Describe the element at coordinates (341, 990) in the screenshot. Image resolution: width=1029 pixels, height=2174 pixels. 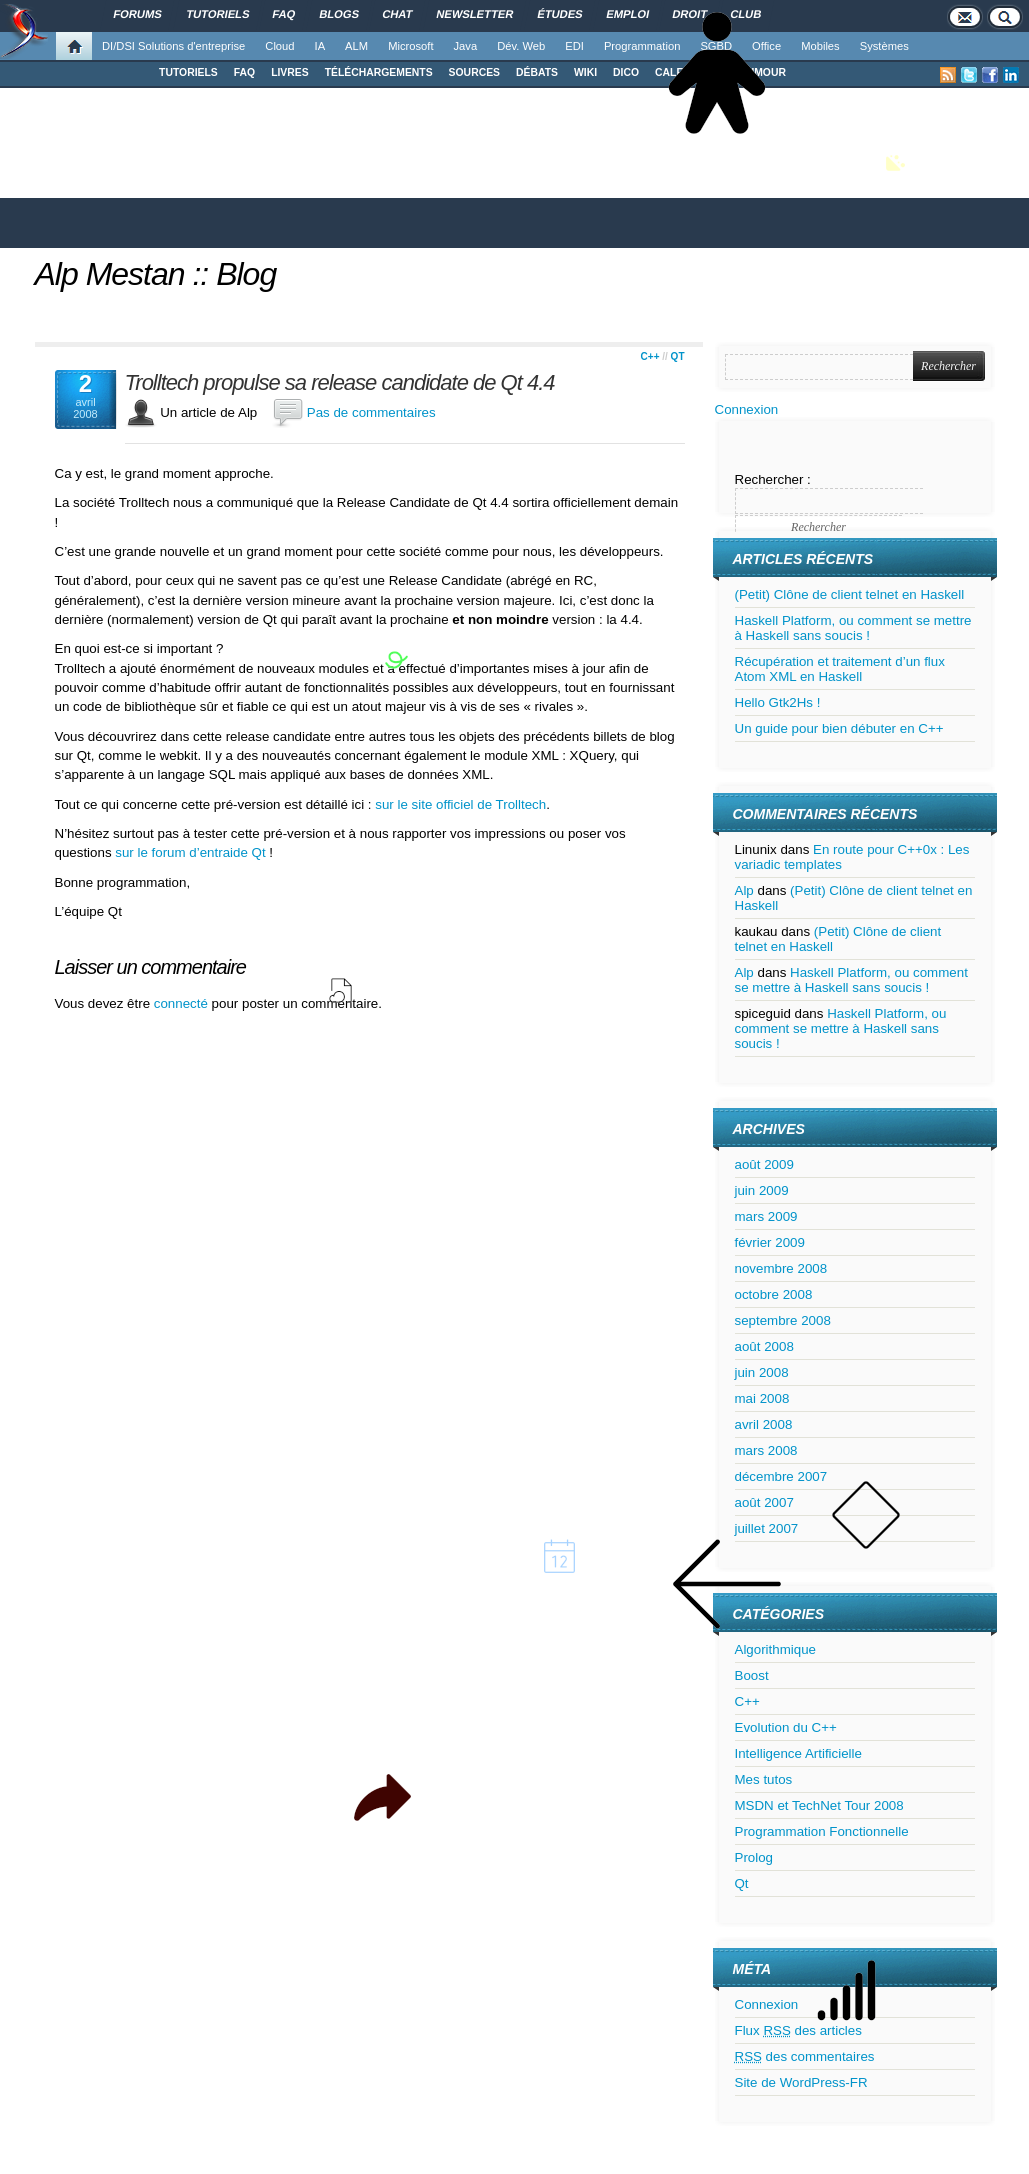
I see `access cloud-synced documents` at that location.